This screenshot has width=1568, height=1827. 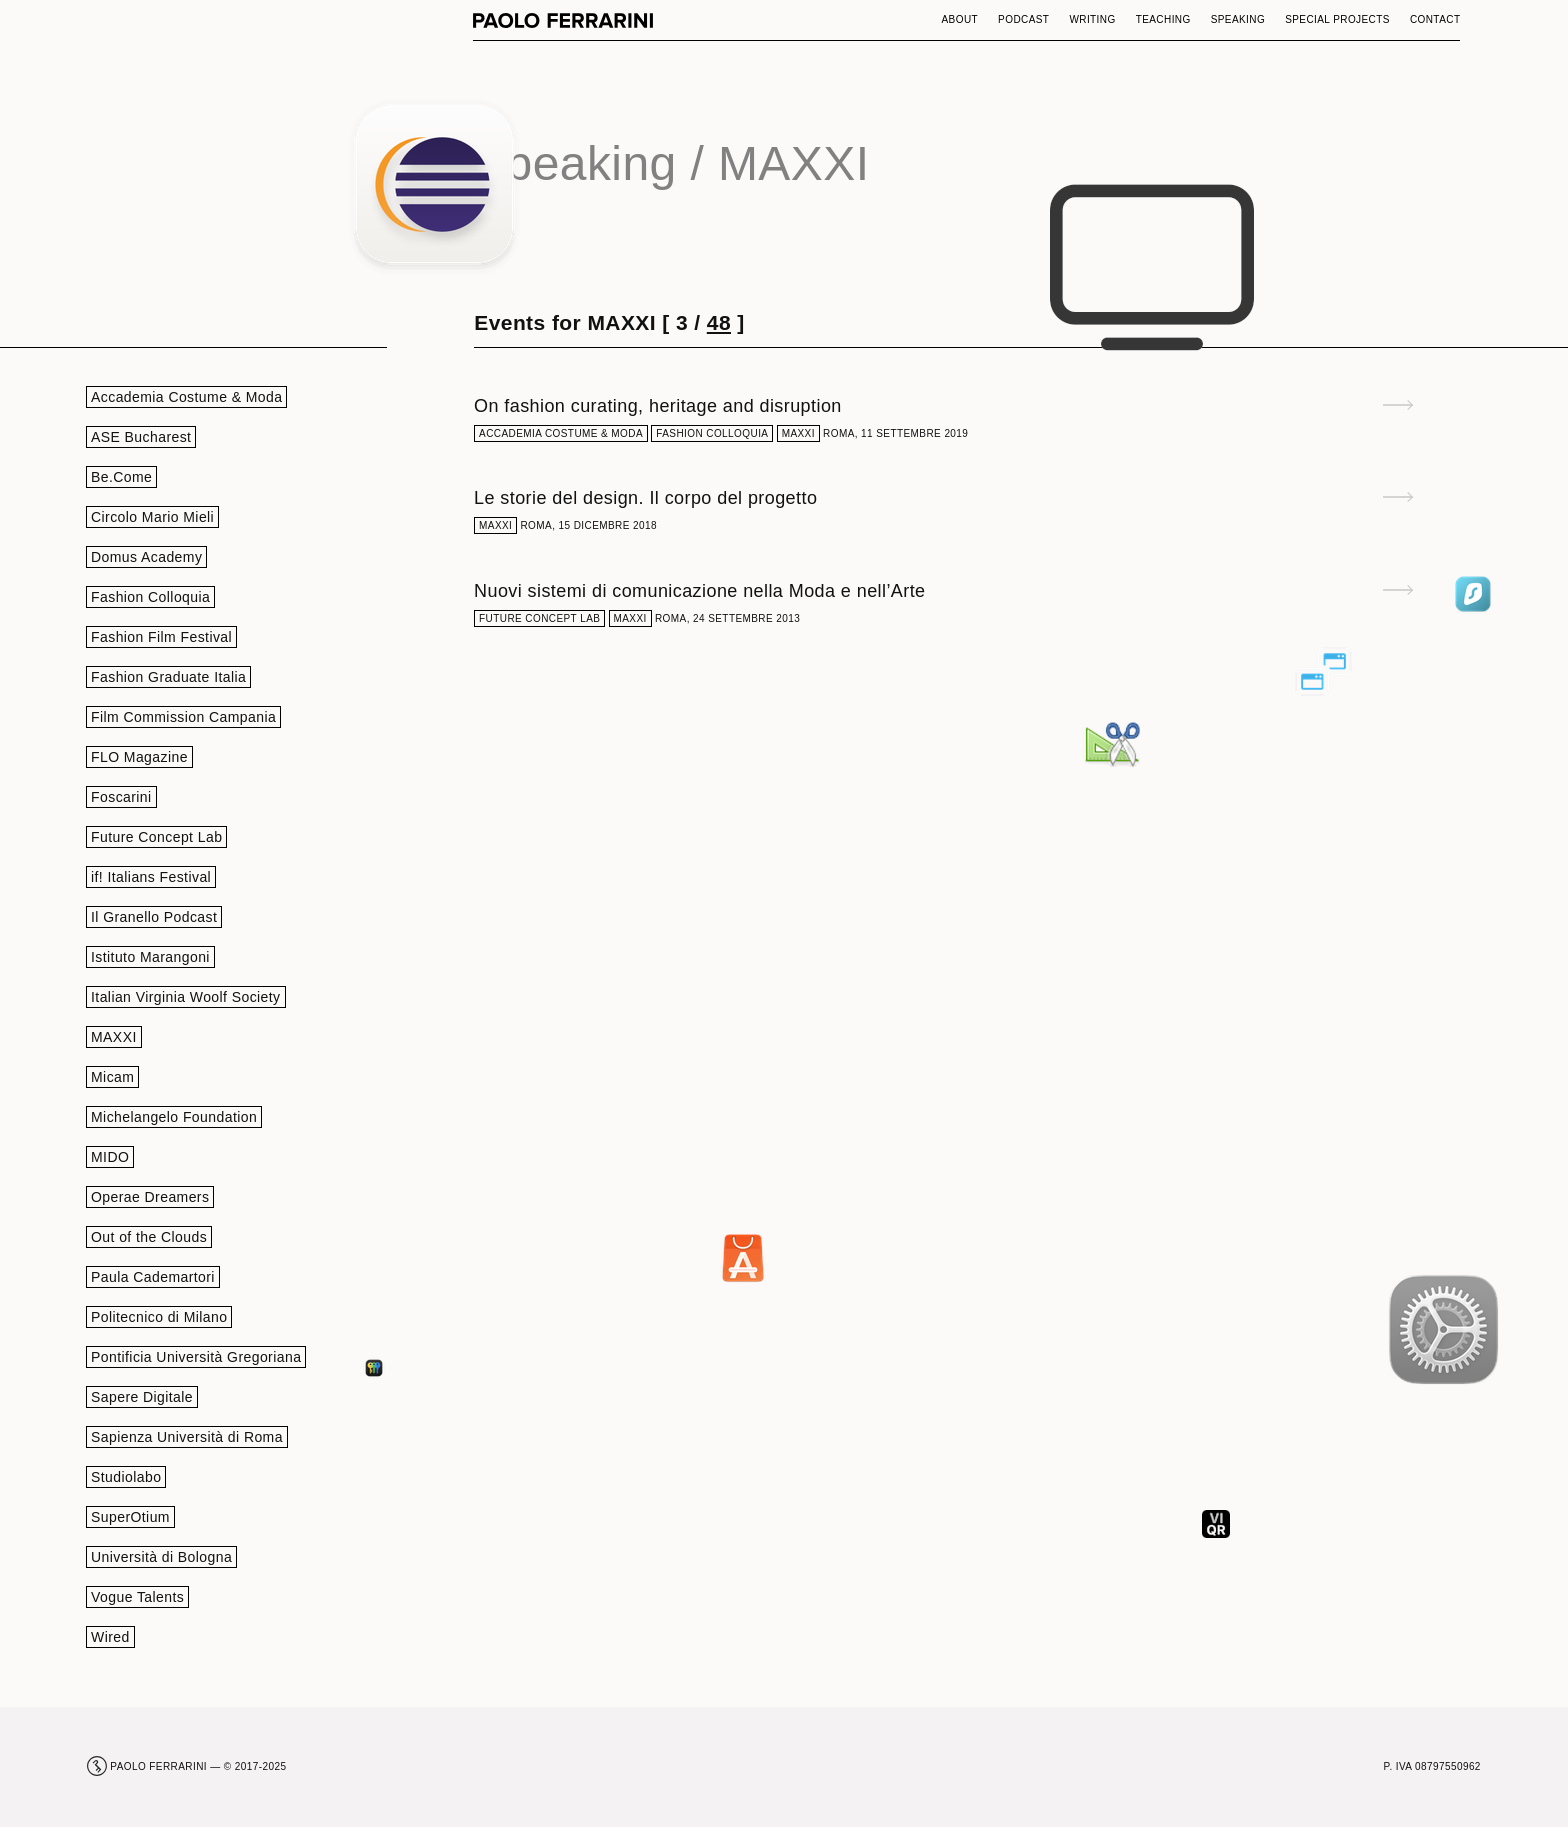 I want to click on open eclipse IDE, so click(x=434, y=184).